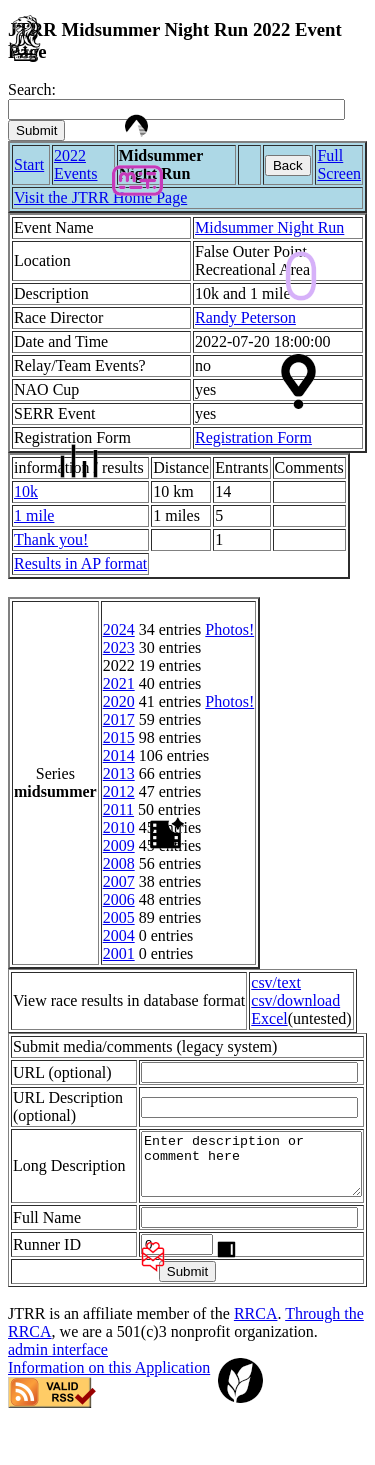  Describe the element at coordinates (79, 461) in the screenshot. I see `open rhythm music streaming app` at that location.